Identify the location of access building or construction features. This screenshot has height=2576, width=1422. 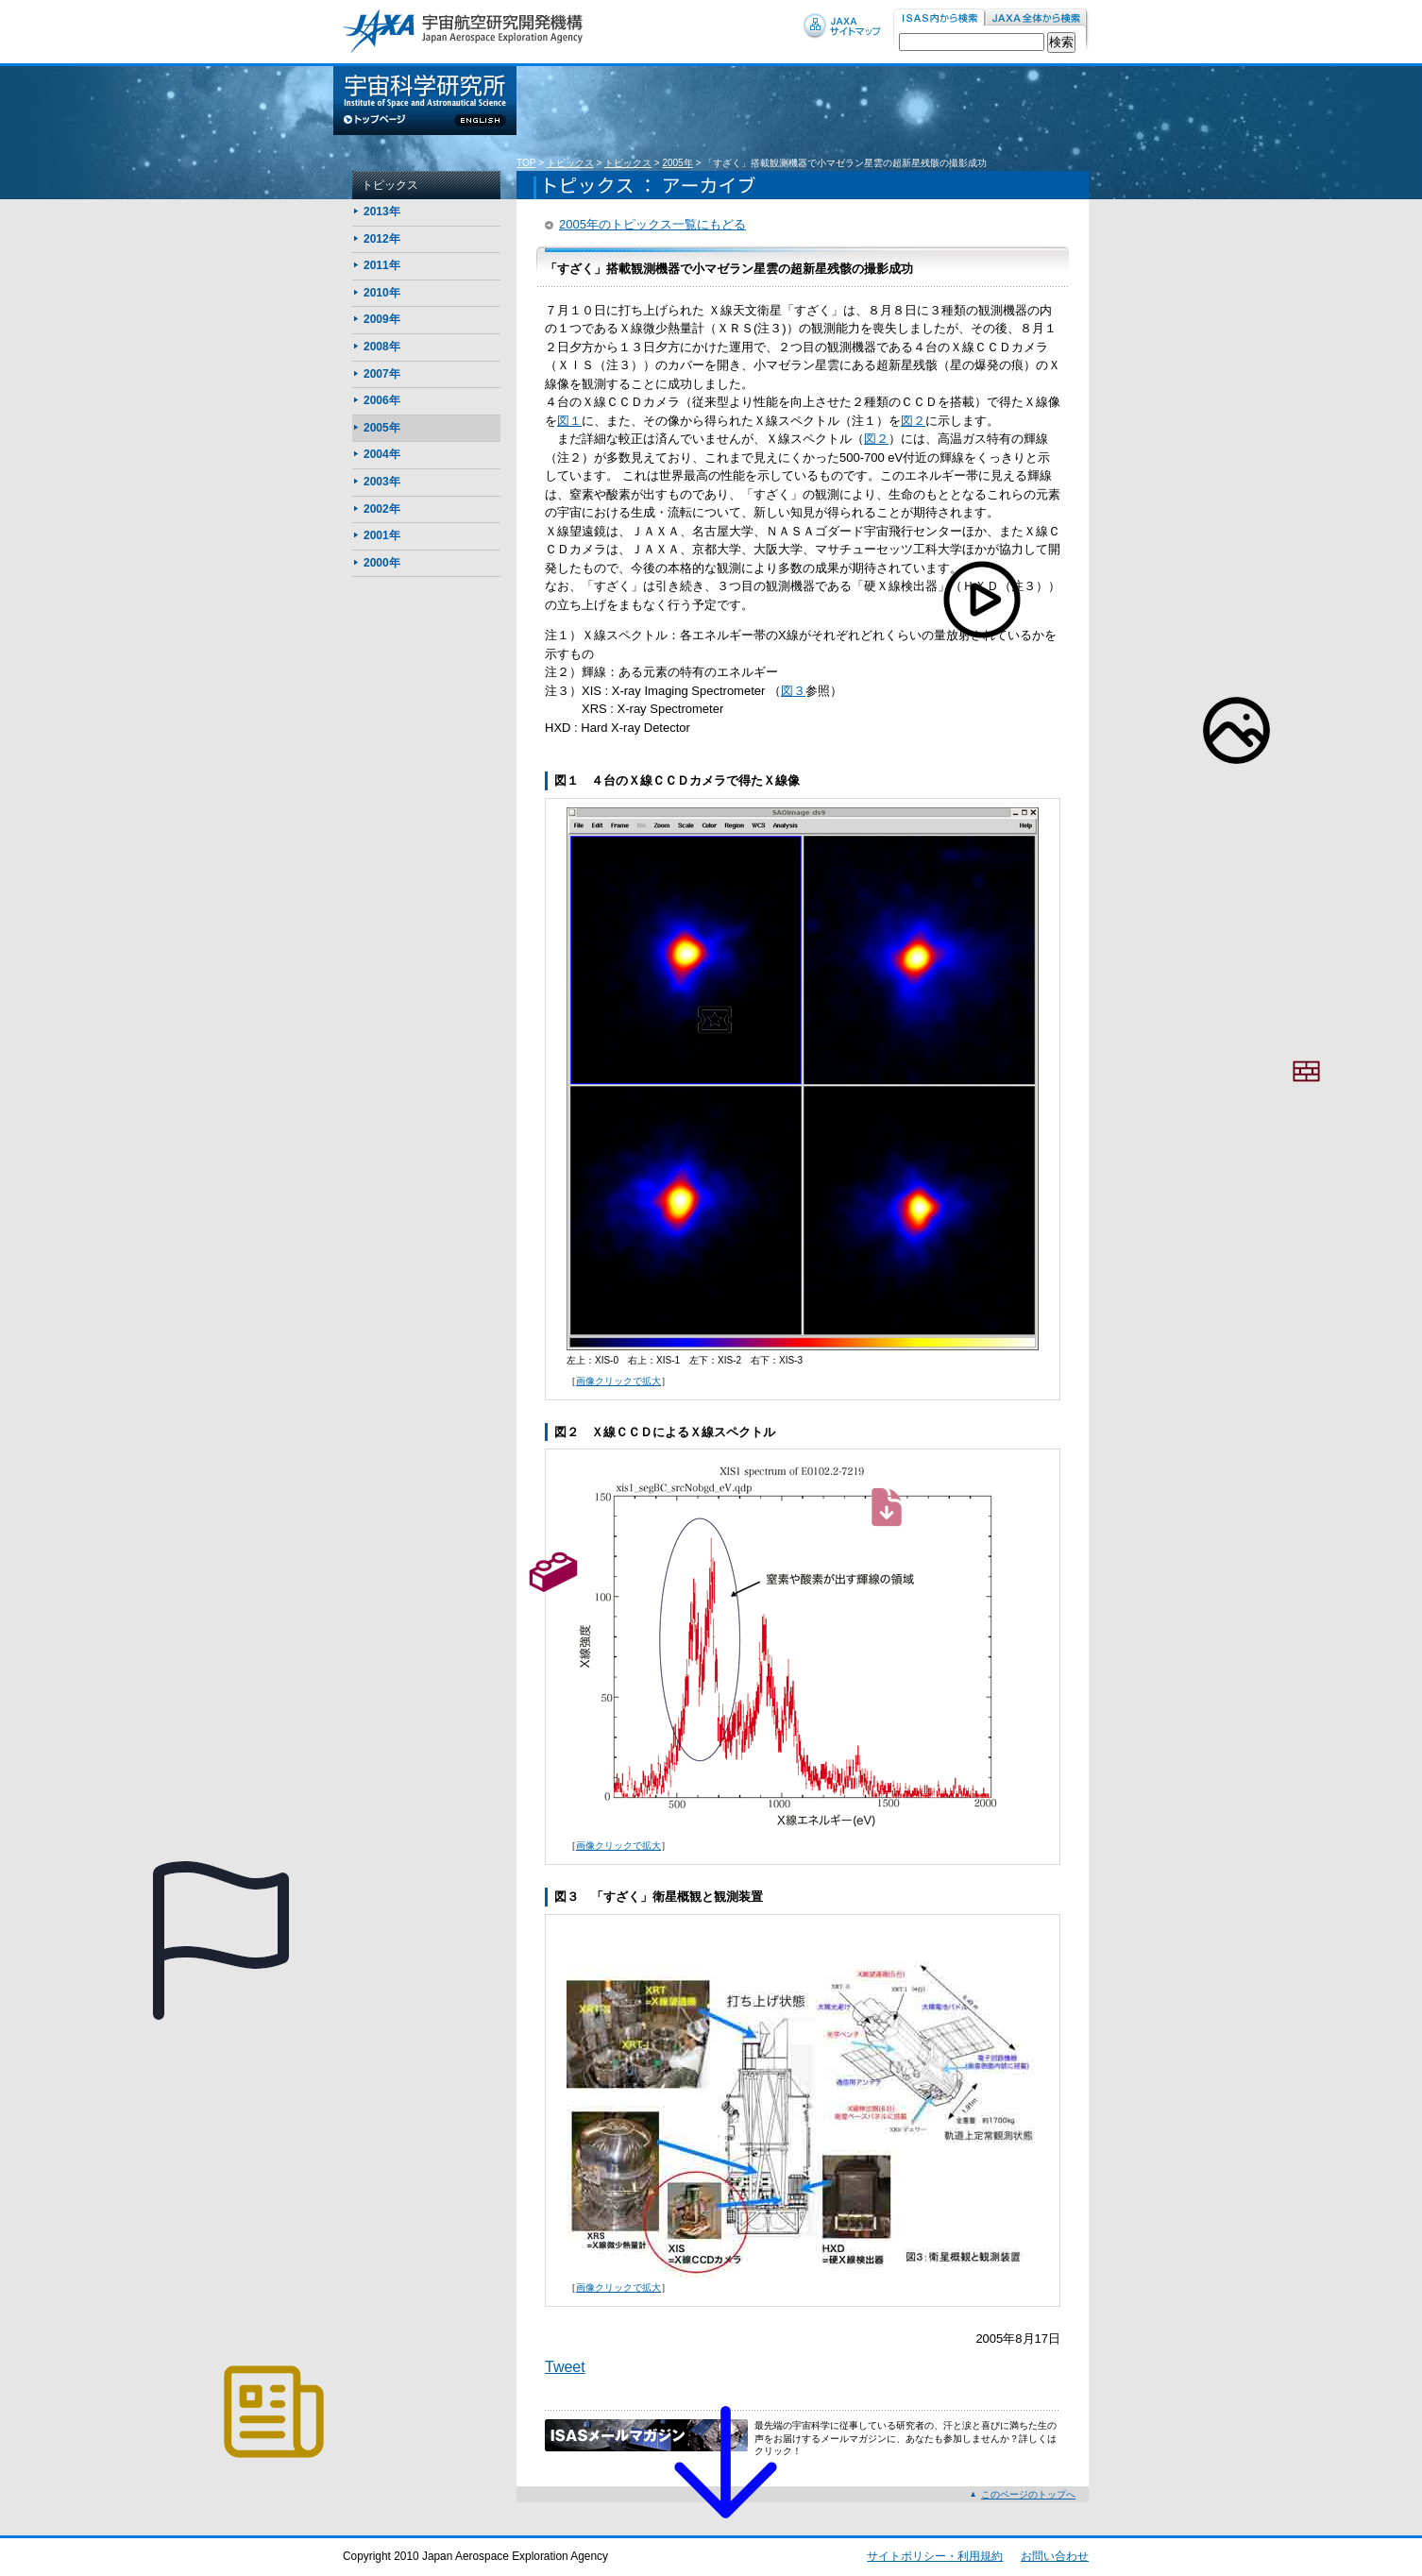
(553, 1571).